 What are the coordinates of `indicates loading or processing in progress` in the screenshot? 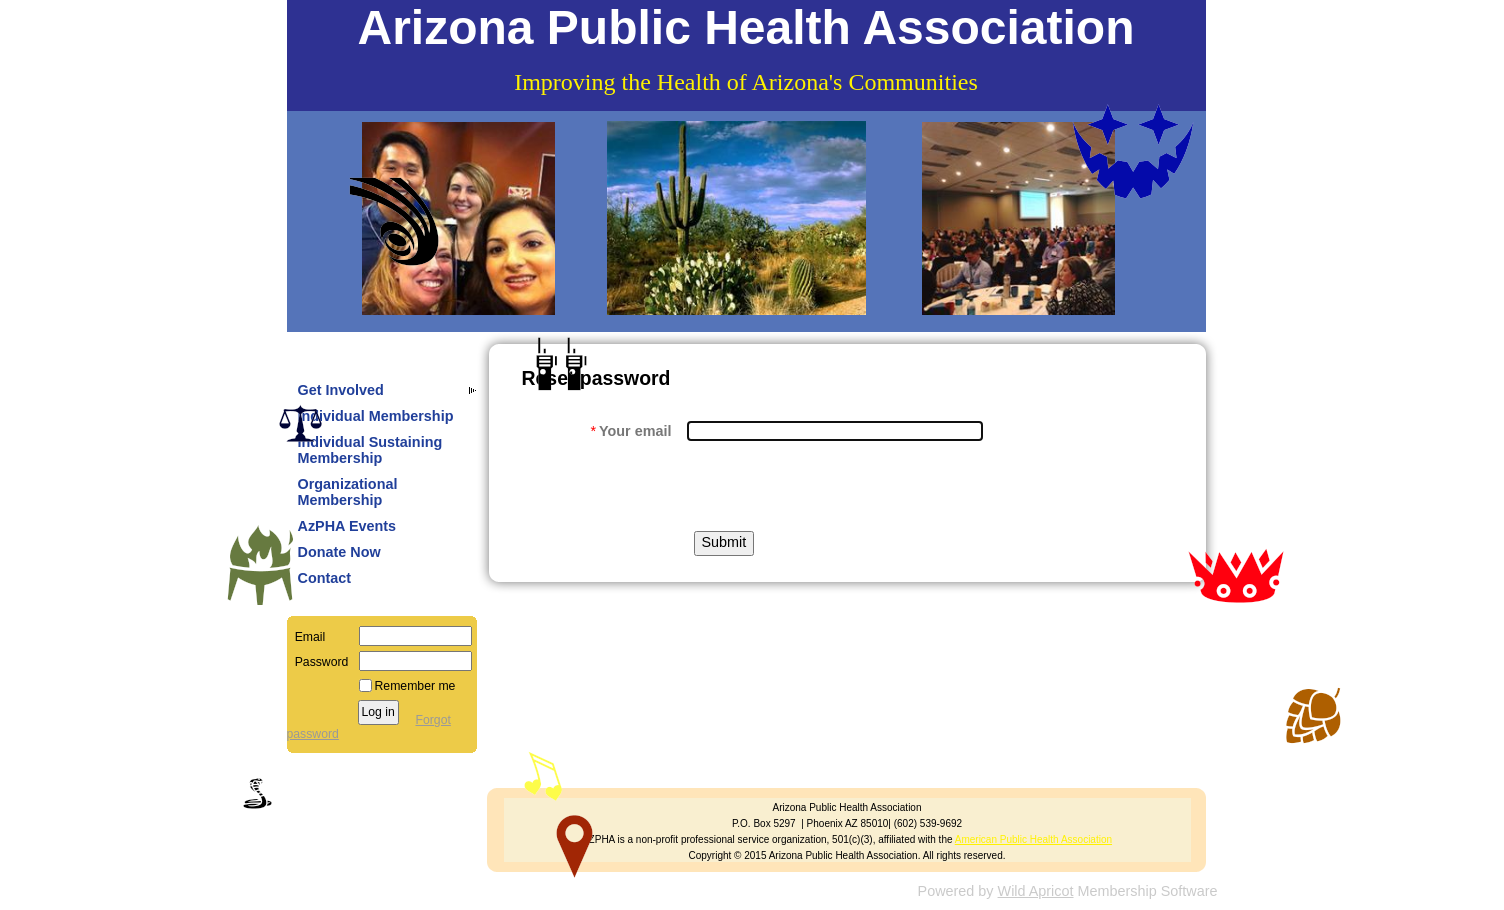 It's located at (393, 221).